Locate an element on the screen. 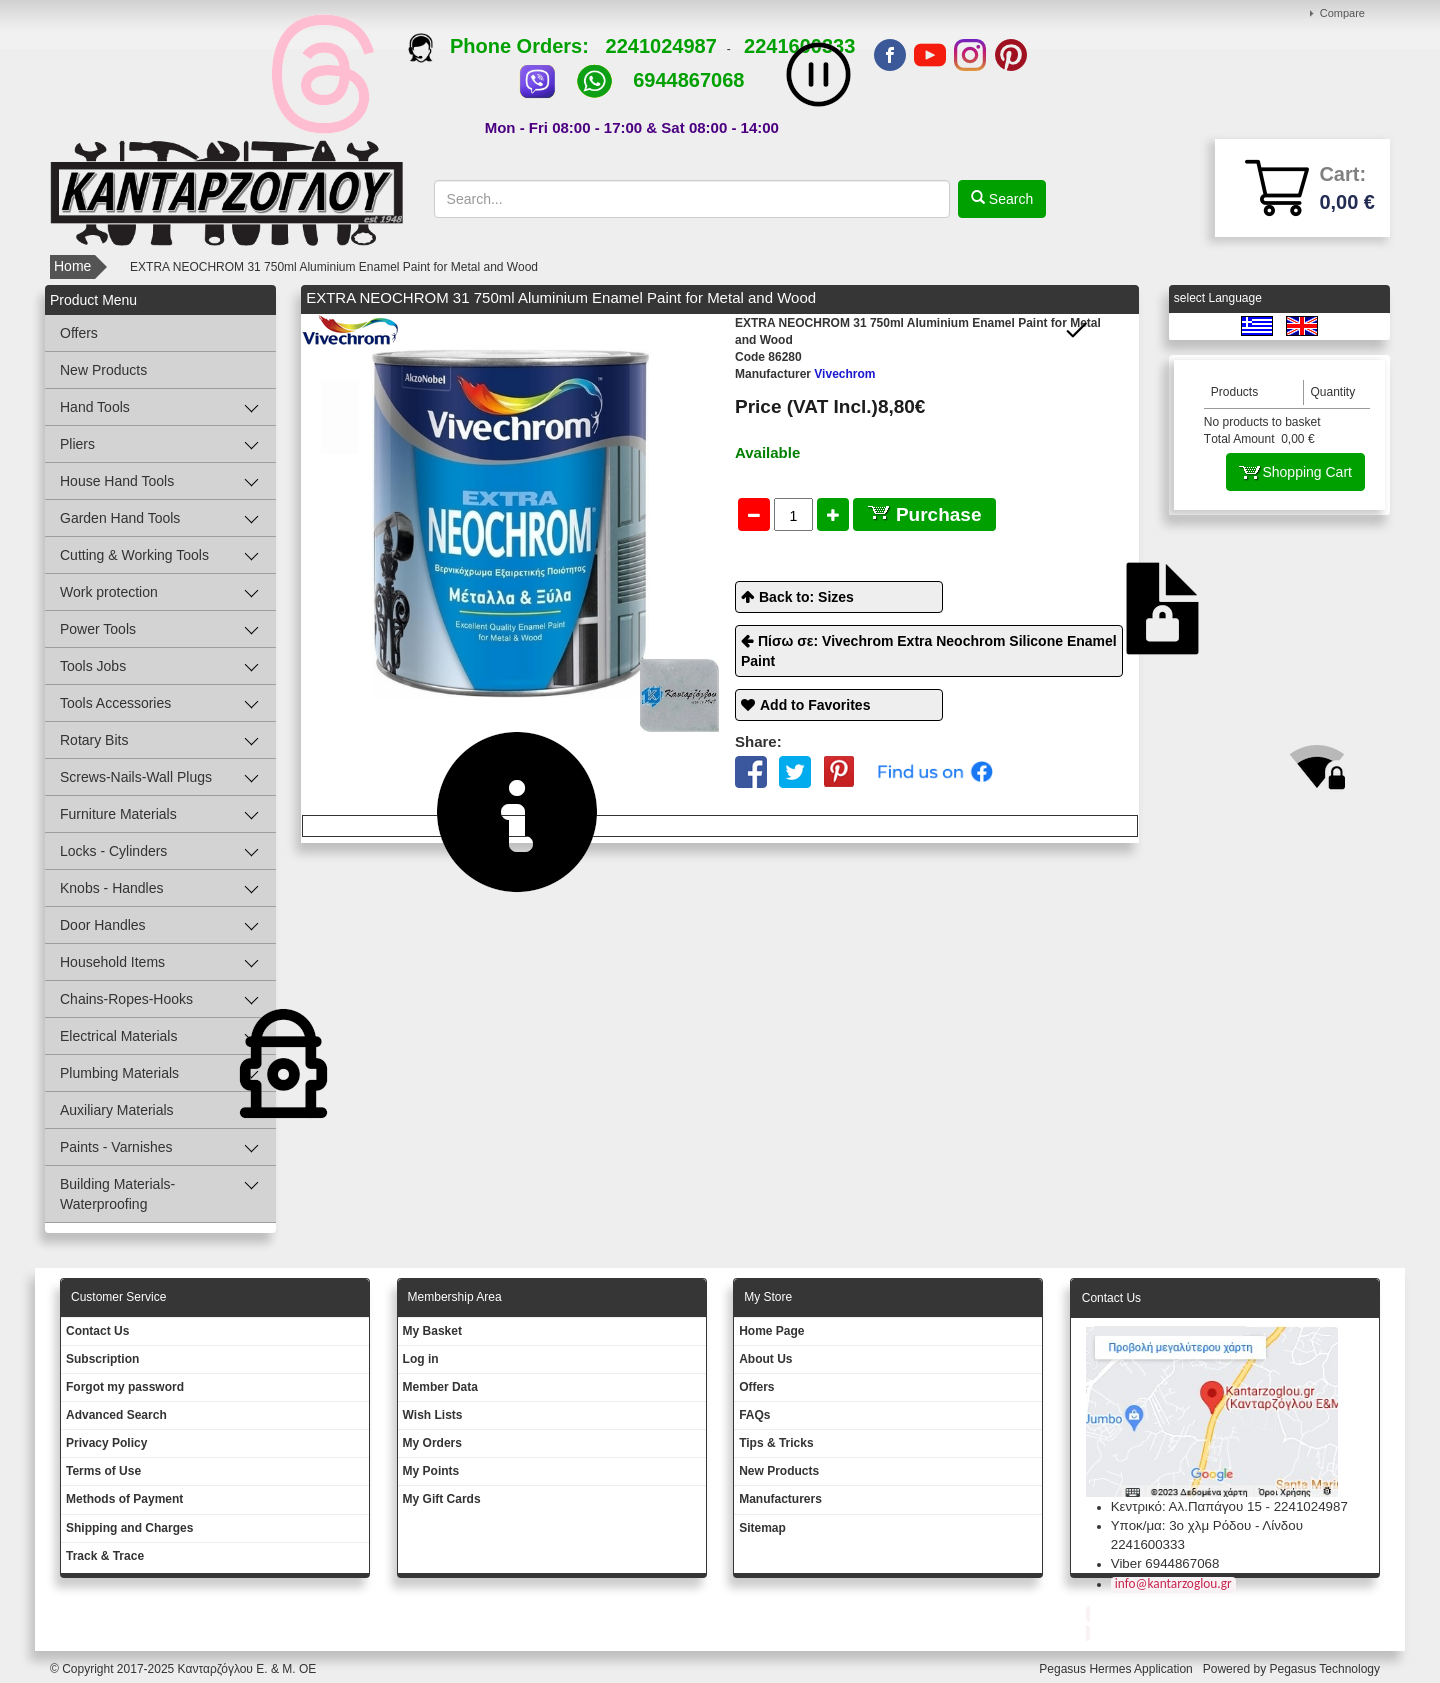 Image resolution: width=1440 pixels, height=1683 pixels. open the Threads app is located at coordinates (323, 74).